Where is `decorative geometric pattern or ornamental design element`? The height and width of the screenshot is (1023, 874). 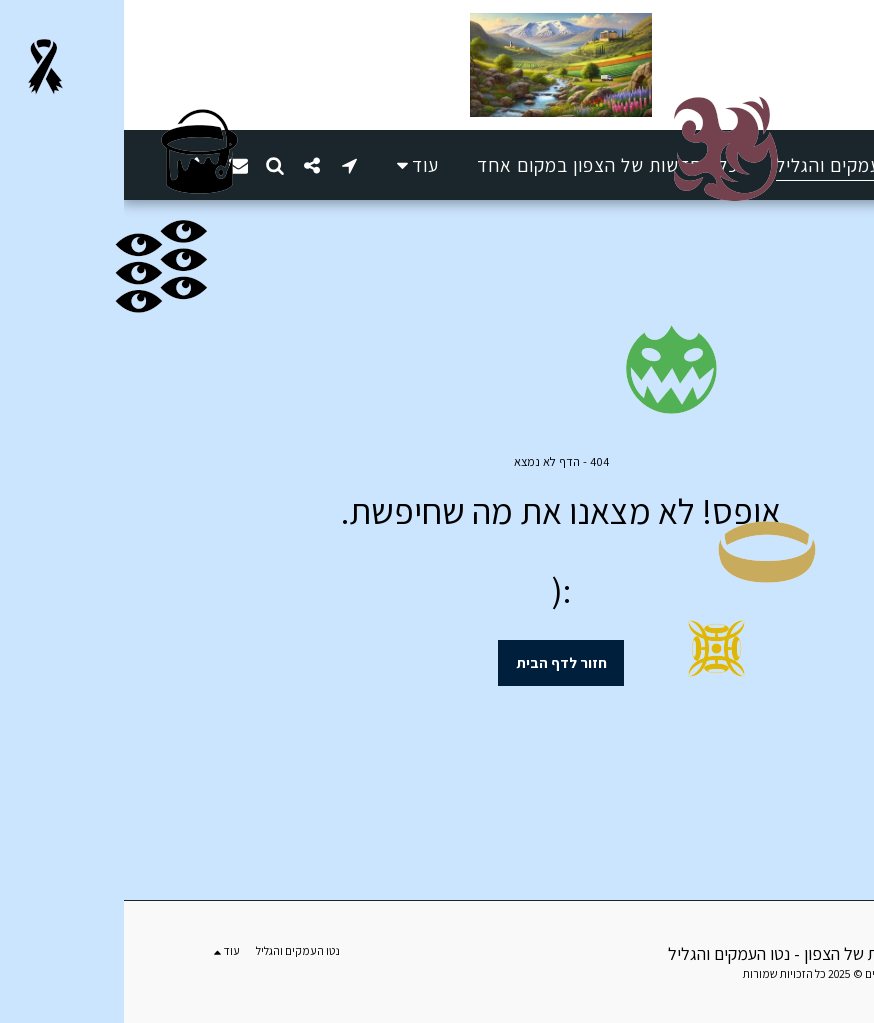
decorative geometric pattern or ornamental design element is located at coordinates (716, 648).